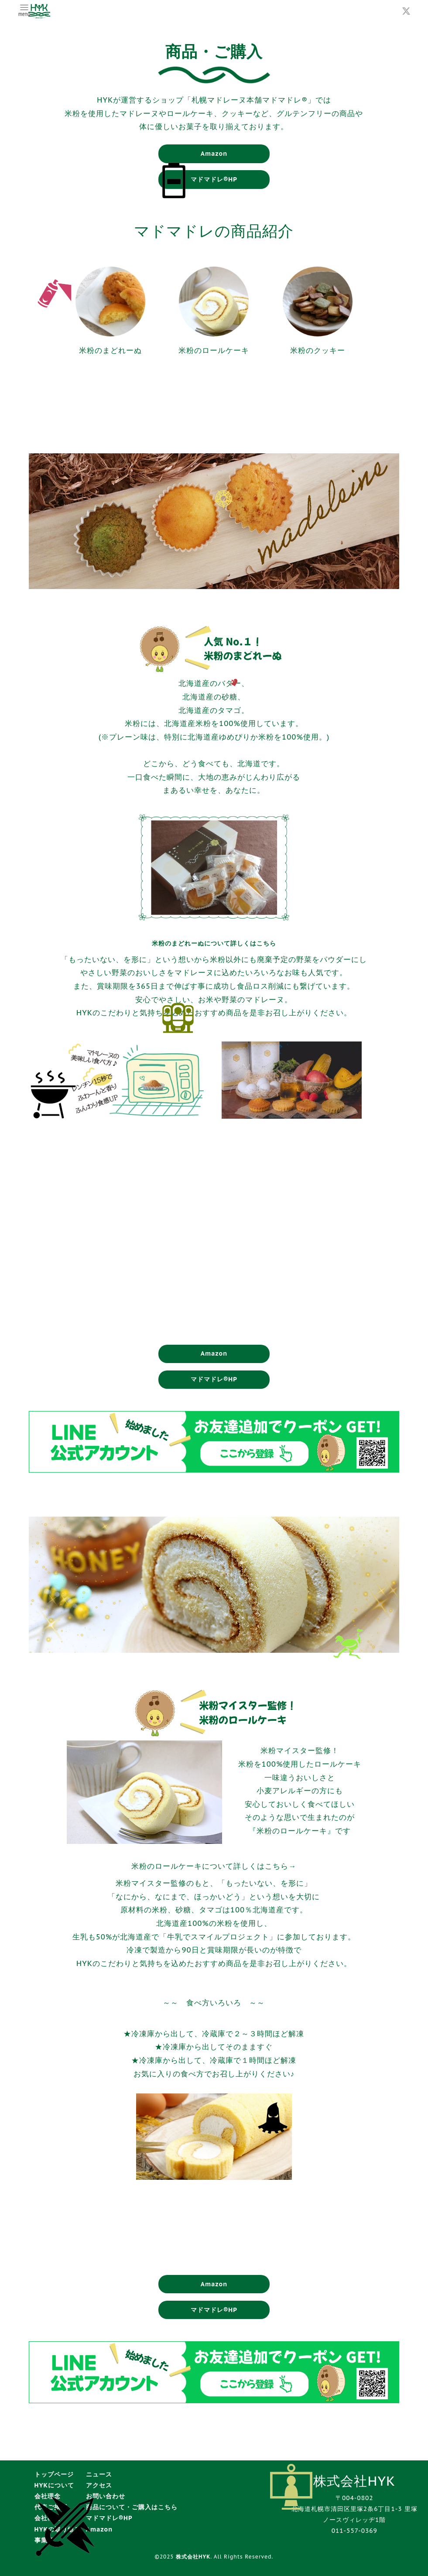  What do you see at coordinates (223, 499) in the screenshot?
I see `indicates occult or mystical game element` at bounding box center [223, 499].